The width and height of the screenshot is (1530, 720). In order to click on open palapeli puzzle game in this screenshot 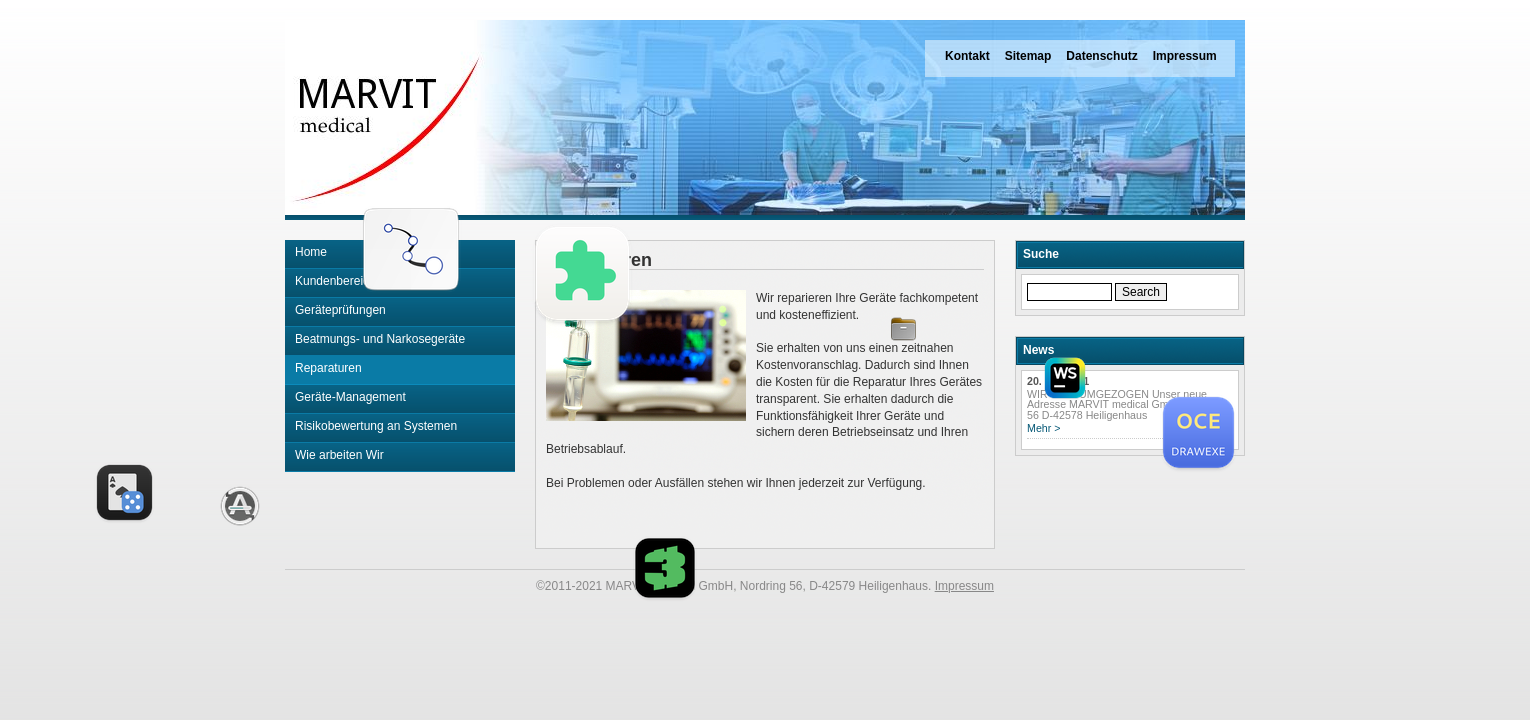, I will do `click(582, 273)`.